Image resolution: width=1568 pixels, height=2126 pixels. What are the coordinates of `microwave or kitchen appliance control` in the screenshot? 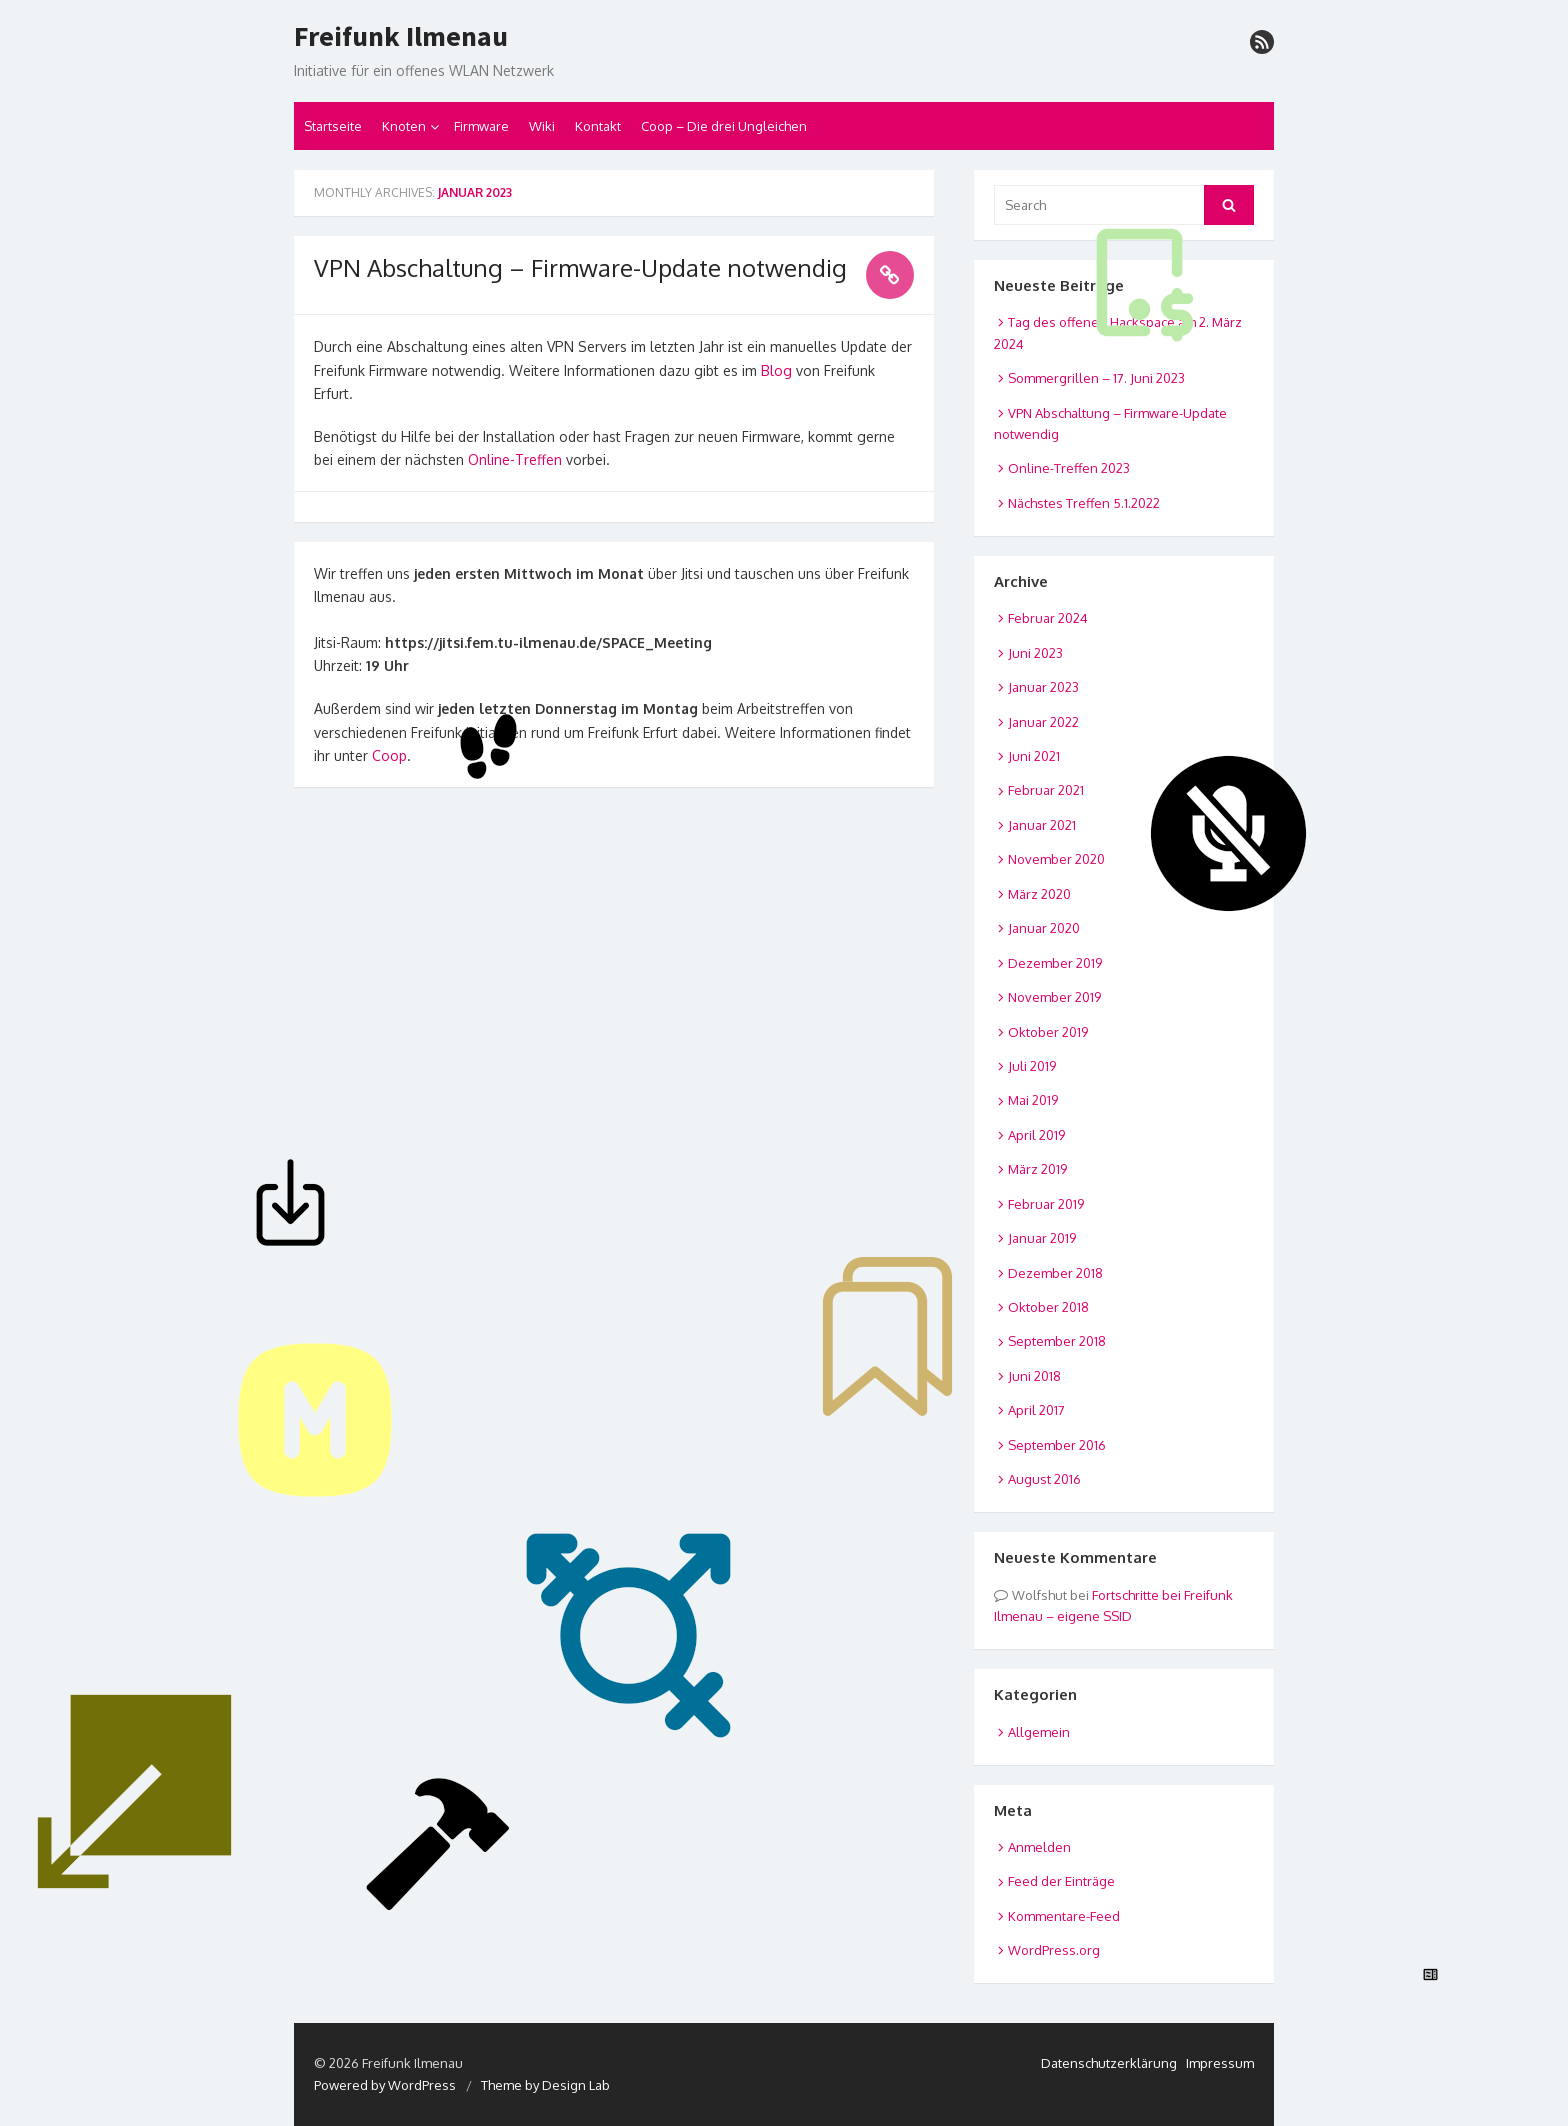 It's located at (1430, 1974).